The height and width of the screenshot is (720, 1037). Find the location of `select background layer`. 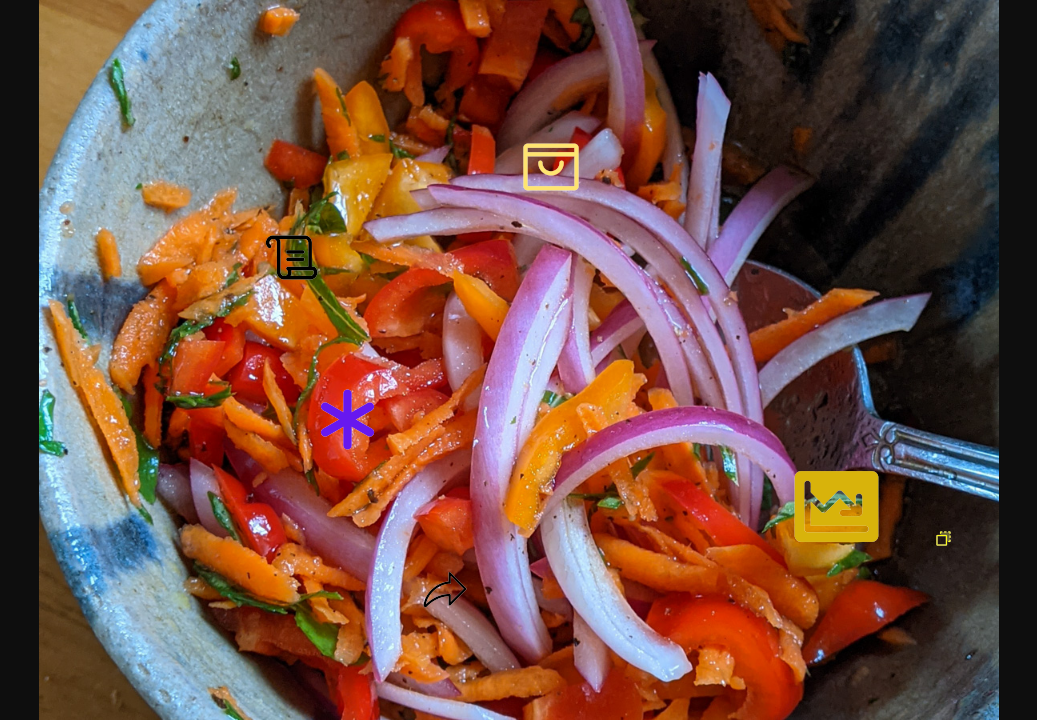

select background layer is located at coordinates (943, 538).